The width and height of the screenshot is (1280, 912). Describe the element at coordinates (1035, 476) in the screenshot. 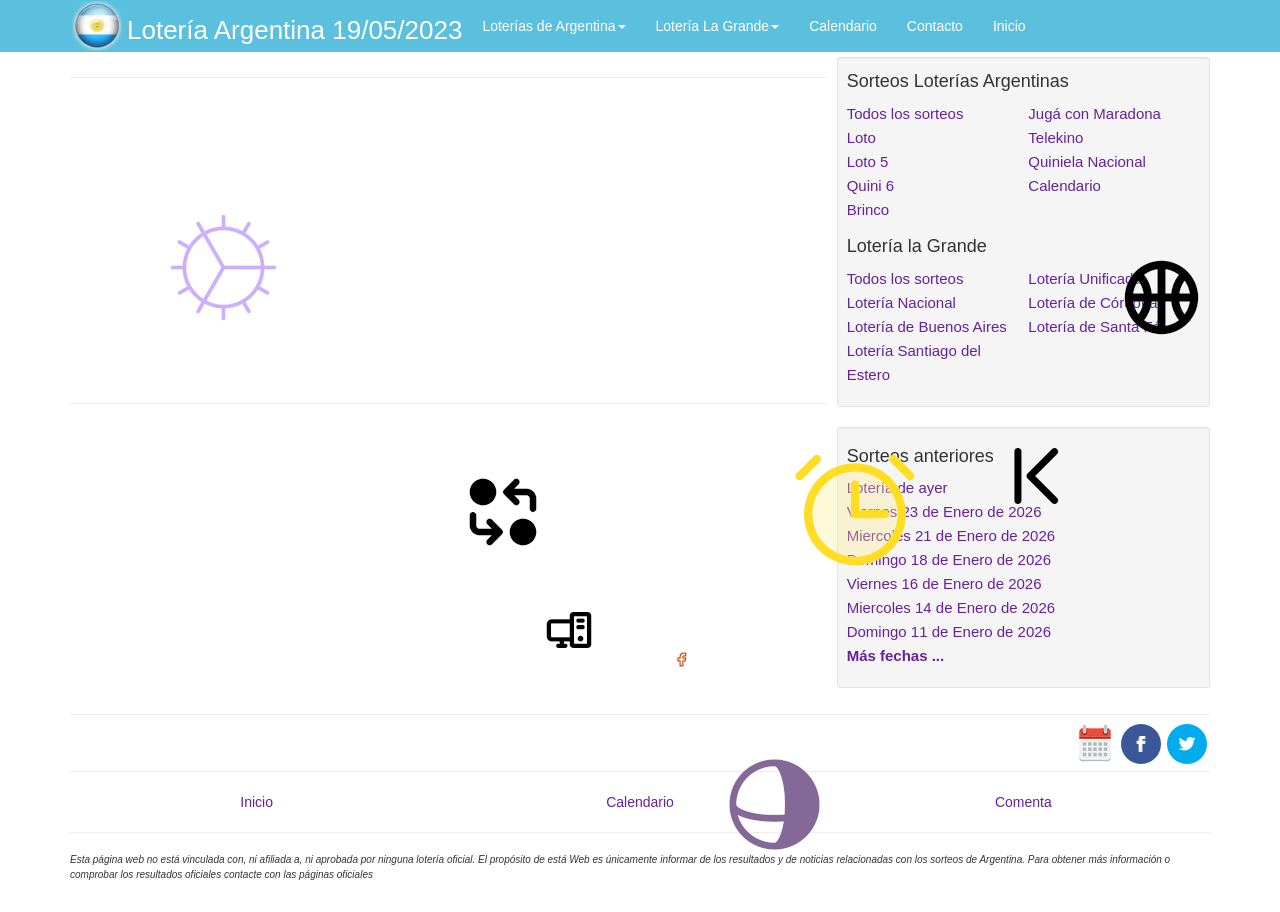

I see `navigate to the beginning or first item` at that location.